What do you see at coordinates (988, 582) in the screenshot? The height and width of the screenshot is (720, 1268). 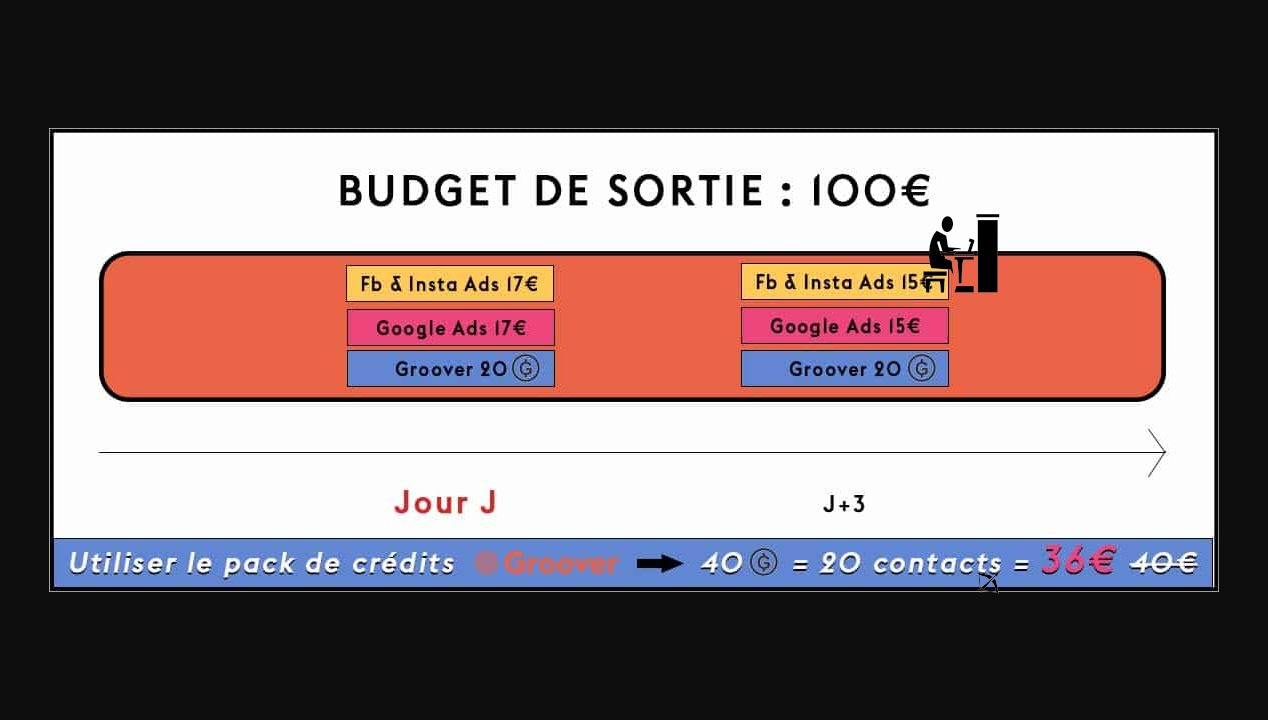 I see `archery or ranged attack skill` at bounding box center [988, 582].